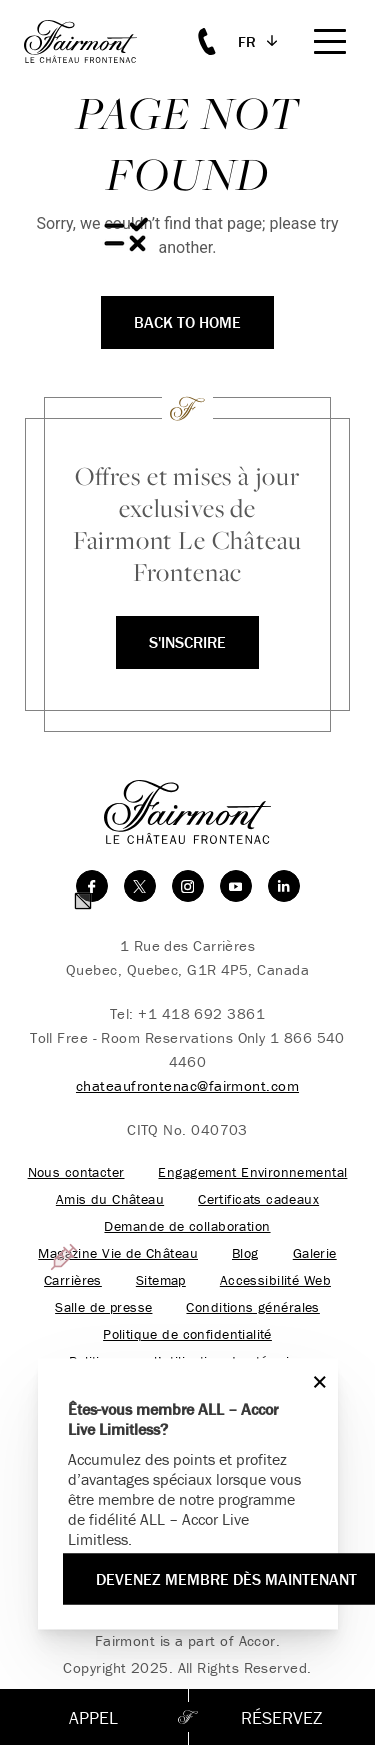 Image resolution: width=375 pixels, height=1745 pixels. What do you see at coordinates (64, 1257) in the screenshot?
I see `access vaccination or medical records` at bounding box center [64, 1257].